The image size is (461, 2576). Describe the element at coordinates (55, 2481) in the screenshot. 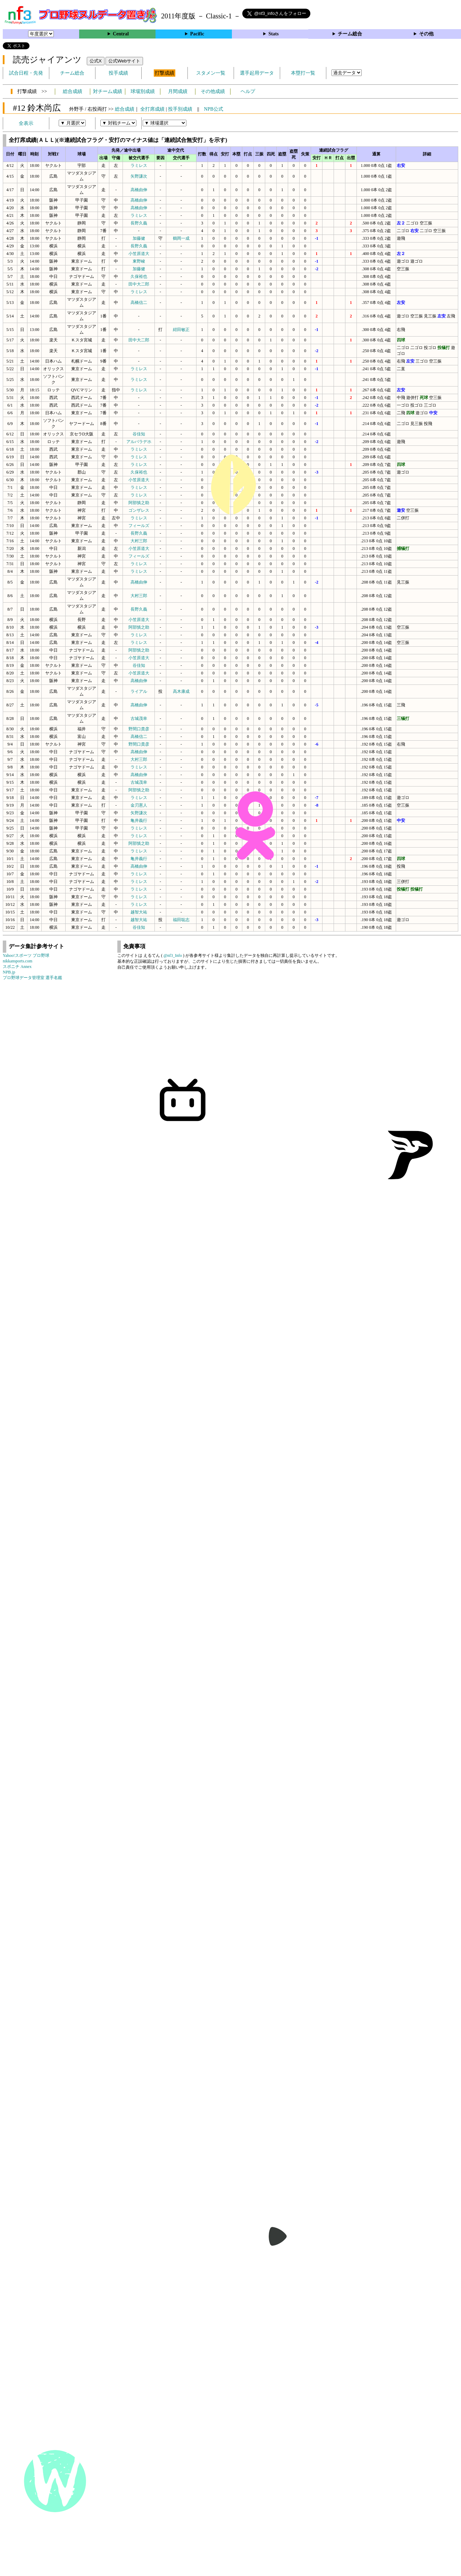

I see `wayland display server protocol logo` at that location.